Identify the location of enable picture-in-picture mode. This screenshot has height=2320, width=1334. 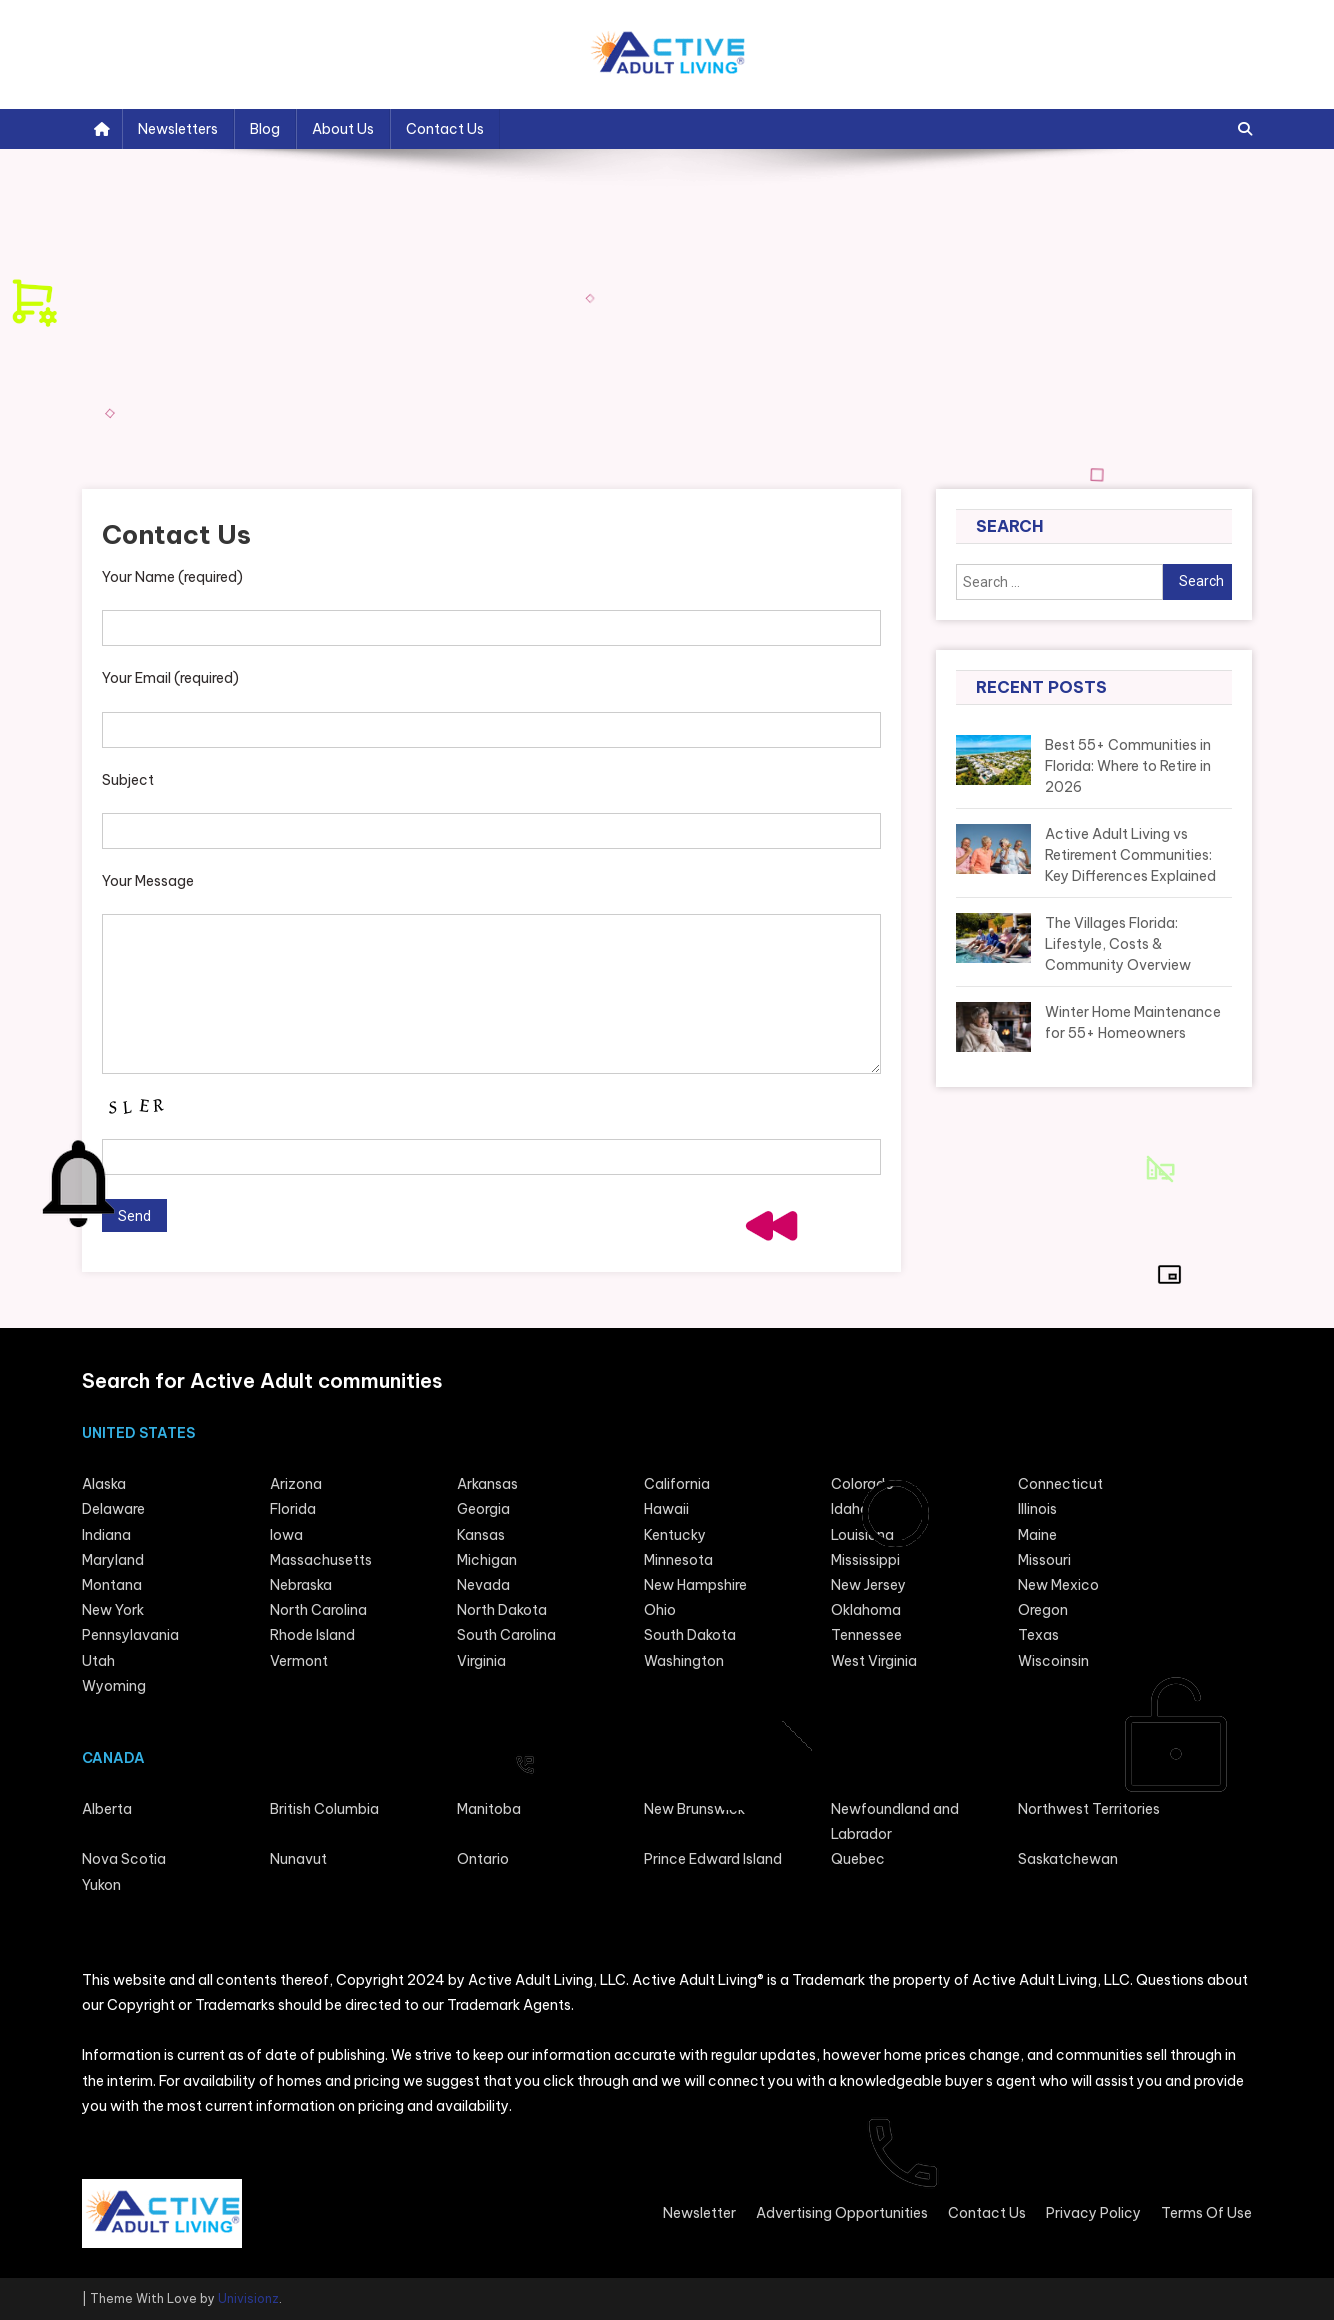
(1169, 1274).